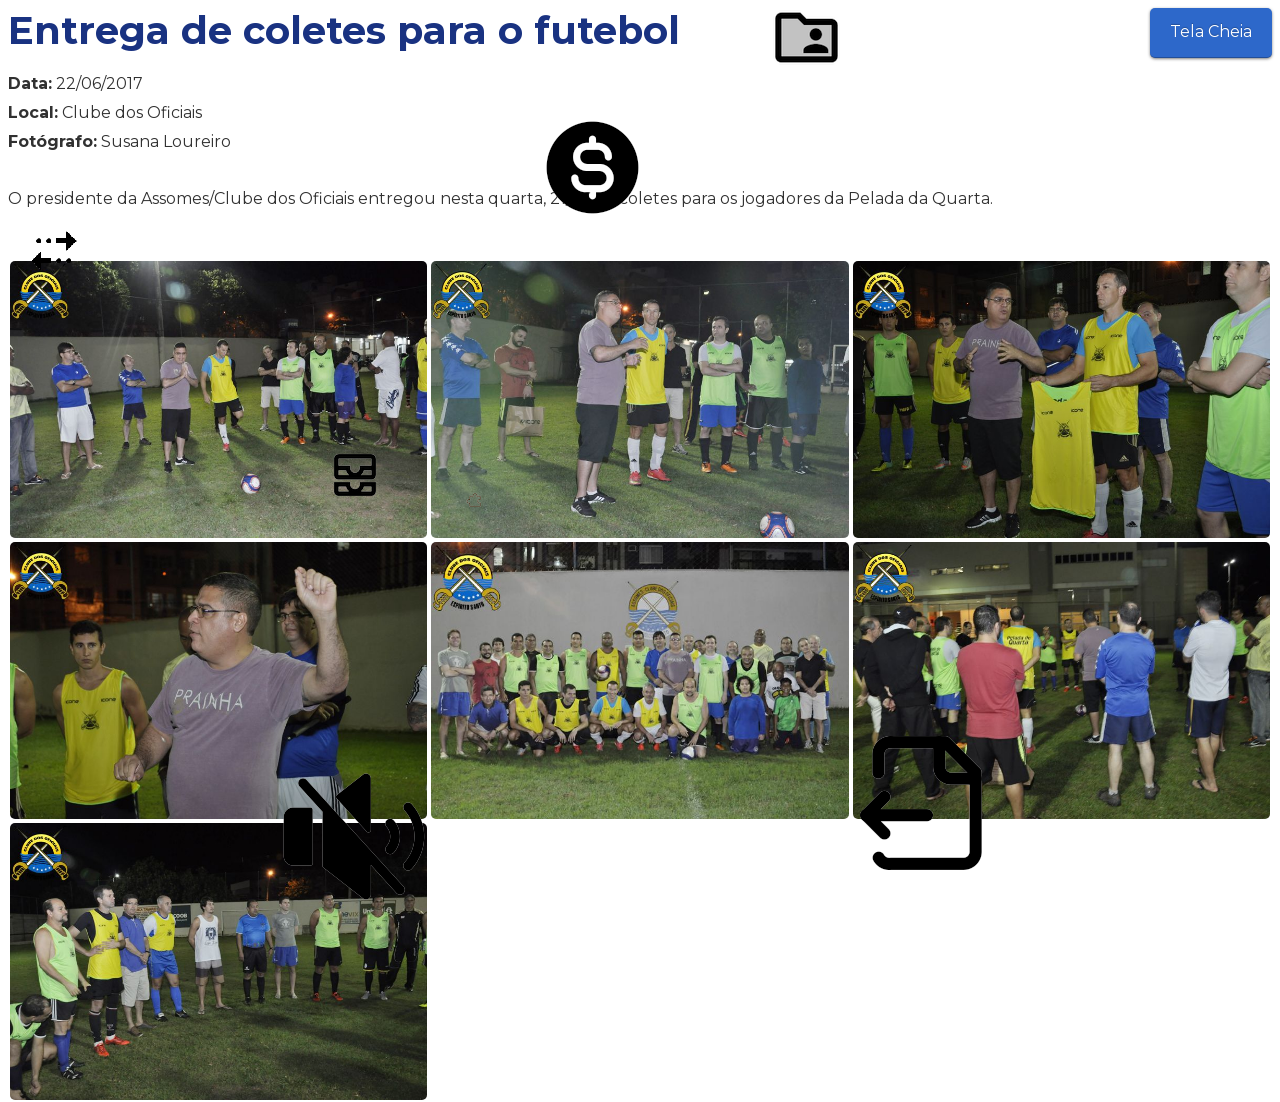 Image resolution: width=1280 pixels, height=1102 pixels. Describe the element at coordinates (351, 836) in the screenshot. I see `mute audio or sound` at that location.